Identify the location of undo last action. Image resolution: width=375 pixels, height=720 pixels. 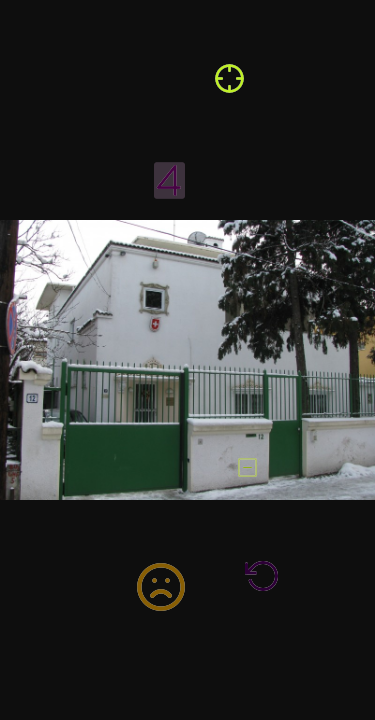
(263, 576).